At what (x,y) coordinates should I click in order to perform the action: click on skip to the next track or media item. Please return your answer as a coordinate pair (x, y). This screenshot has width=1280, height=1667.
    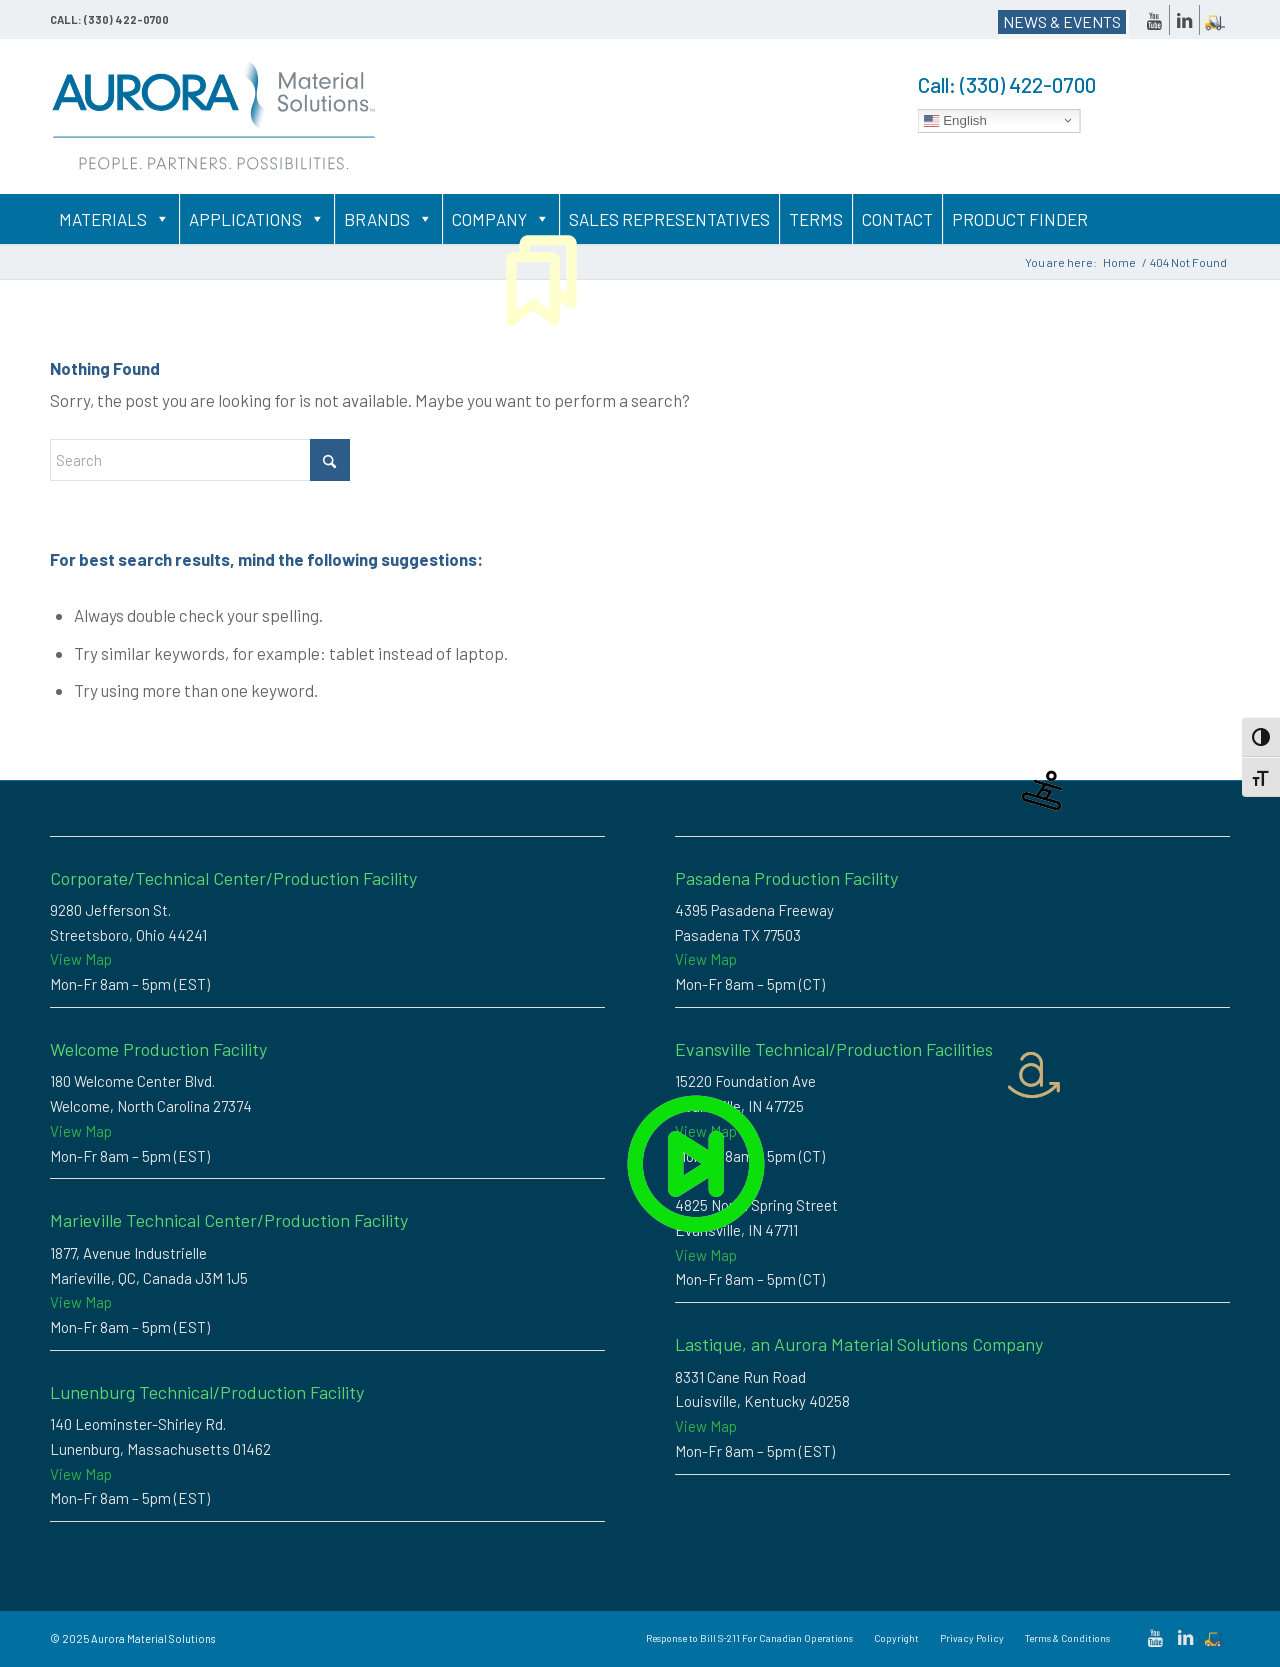
    Looking at the image, I should click on (696, 1164).